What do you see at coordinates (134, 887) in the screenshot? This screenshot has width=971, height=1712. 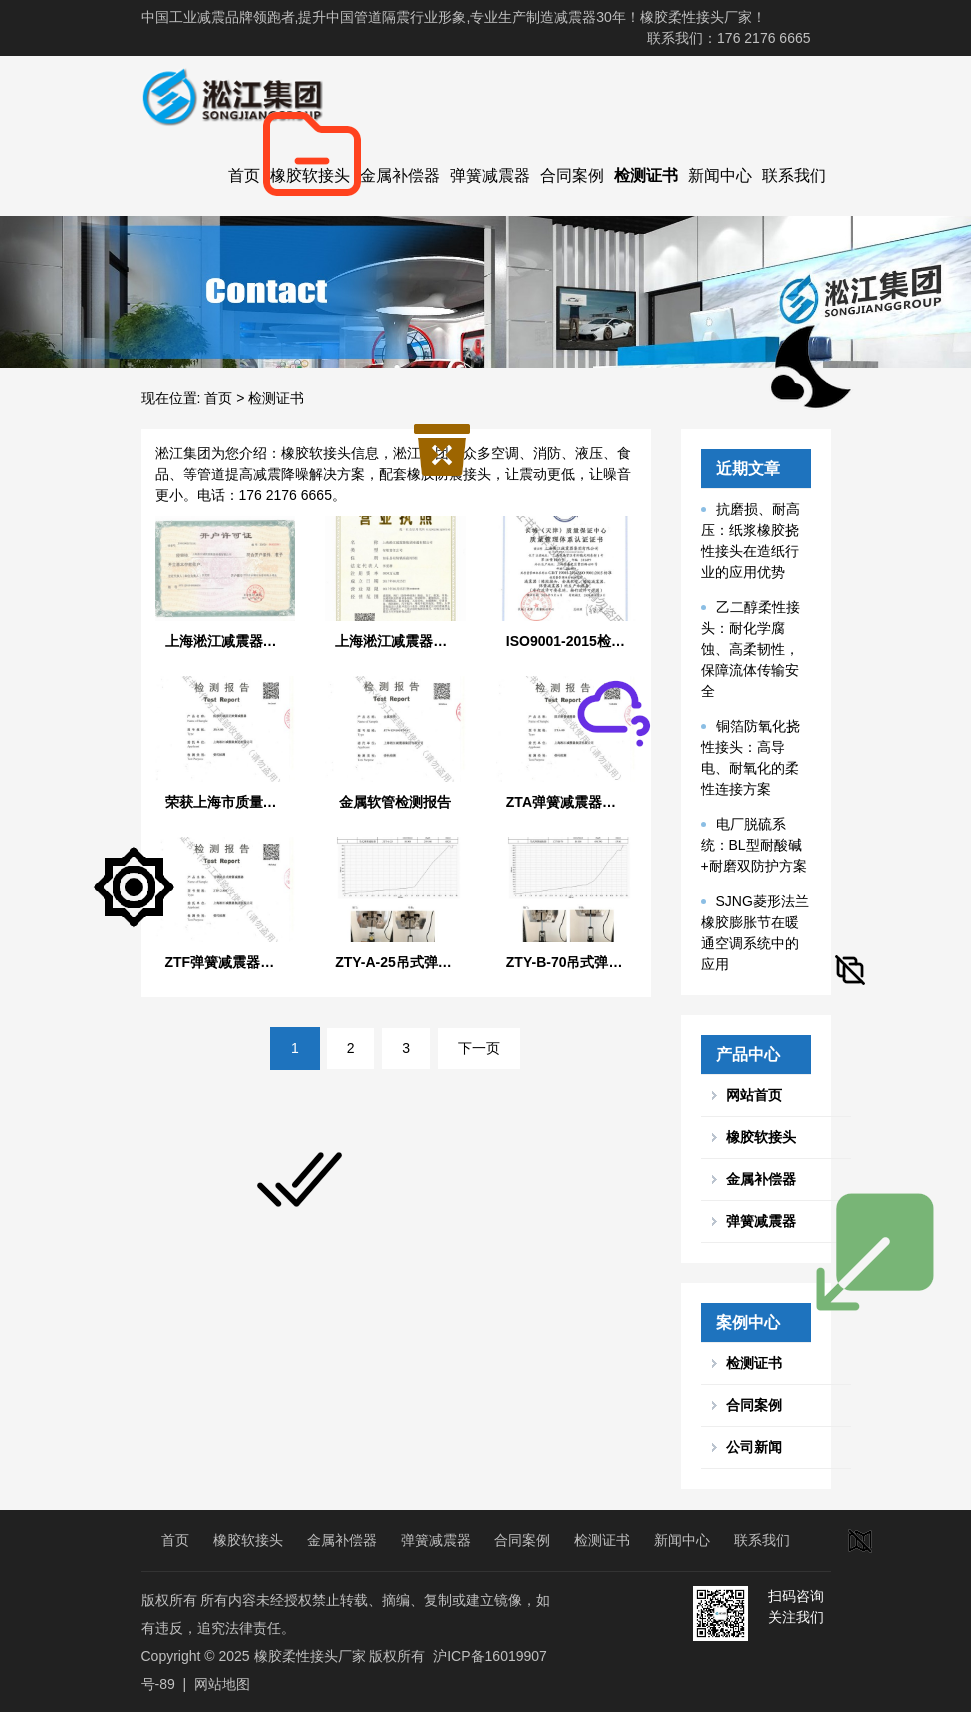 I see `increase screen brightness` at bounding box center [134, 887].